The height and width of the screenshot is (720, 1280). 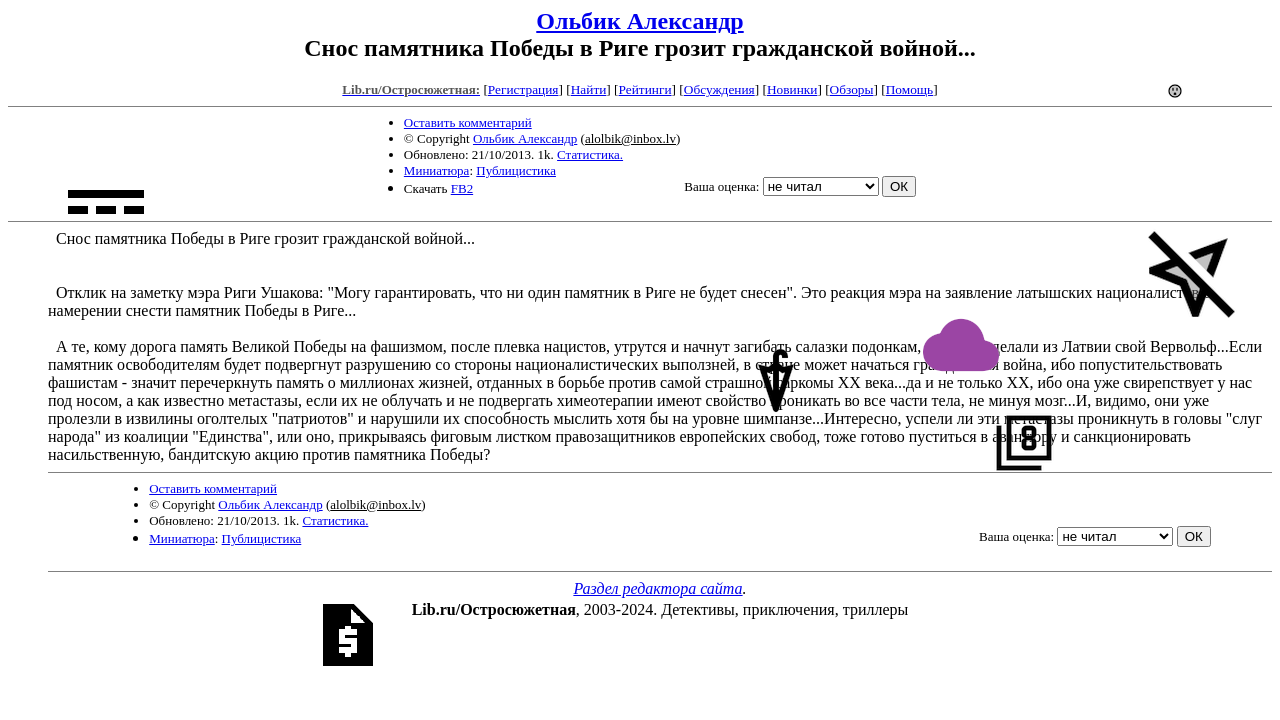 What do you see at coordinates (108, 202) in the screenshot?
I see `hardware power input or connector port` at bounding box center [108, 202].